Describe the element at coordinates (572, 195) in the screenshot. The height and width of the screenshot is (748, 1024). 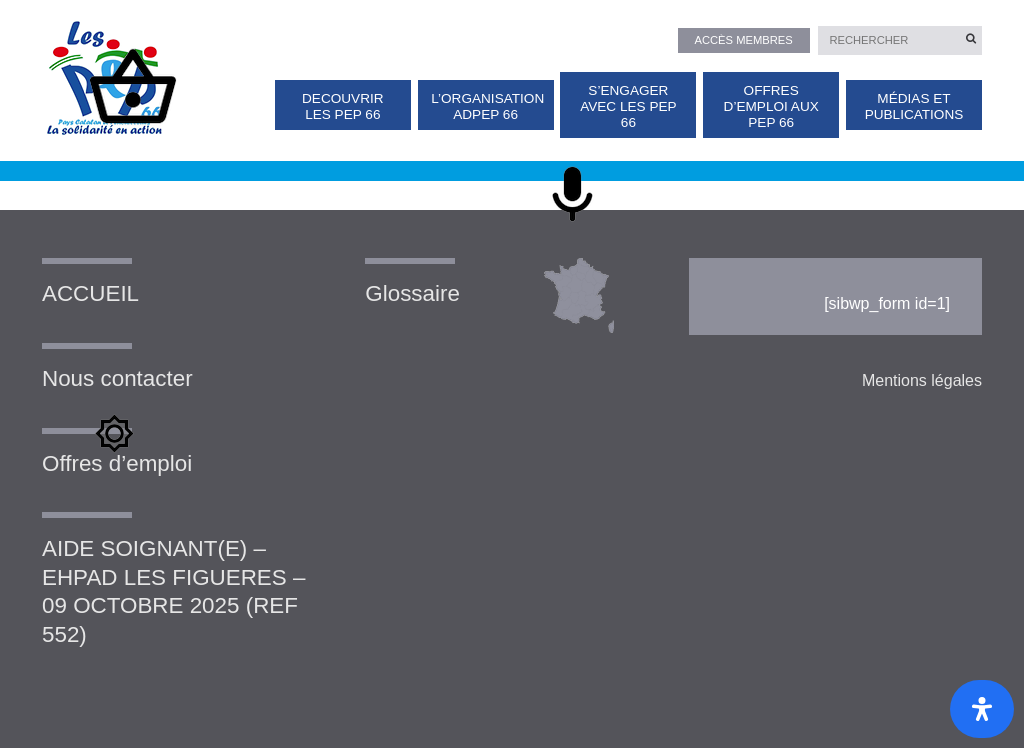
I see `tap to start voice recording` at that location.